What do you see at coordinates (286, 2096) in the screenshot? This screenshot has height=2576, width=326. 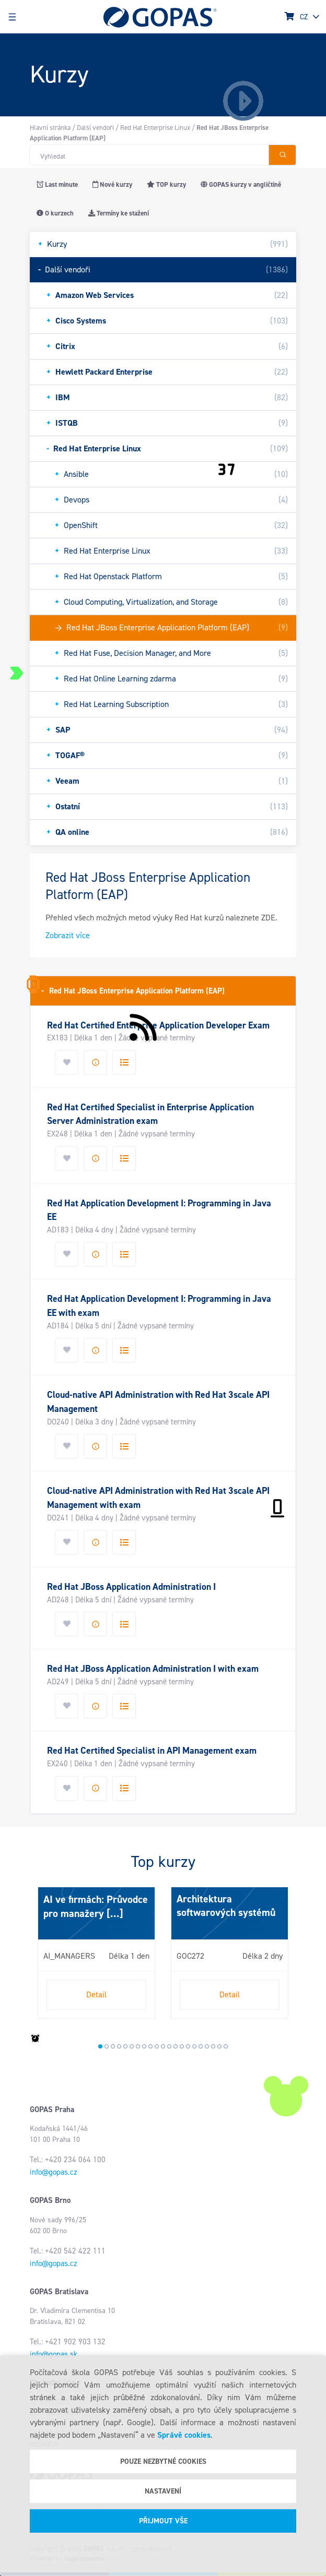 I see `access disney content or services` at bounding box center [286, 2096].